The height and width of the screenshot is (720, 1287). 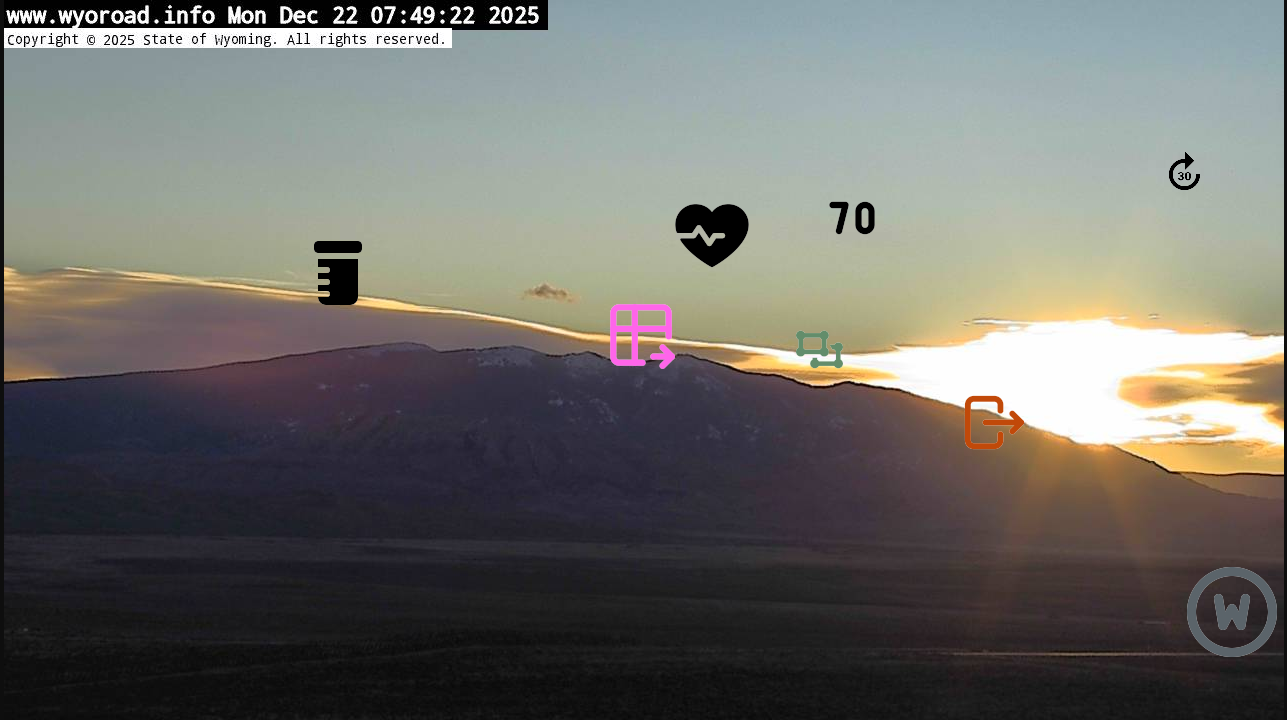 What do you see at coordinates (819, 349) in the screenshot?
I see `ungroup selected objects` at bounding box center [819, 349].